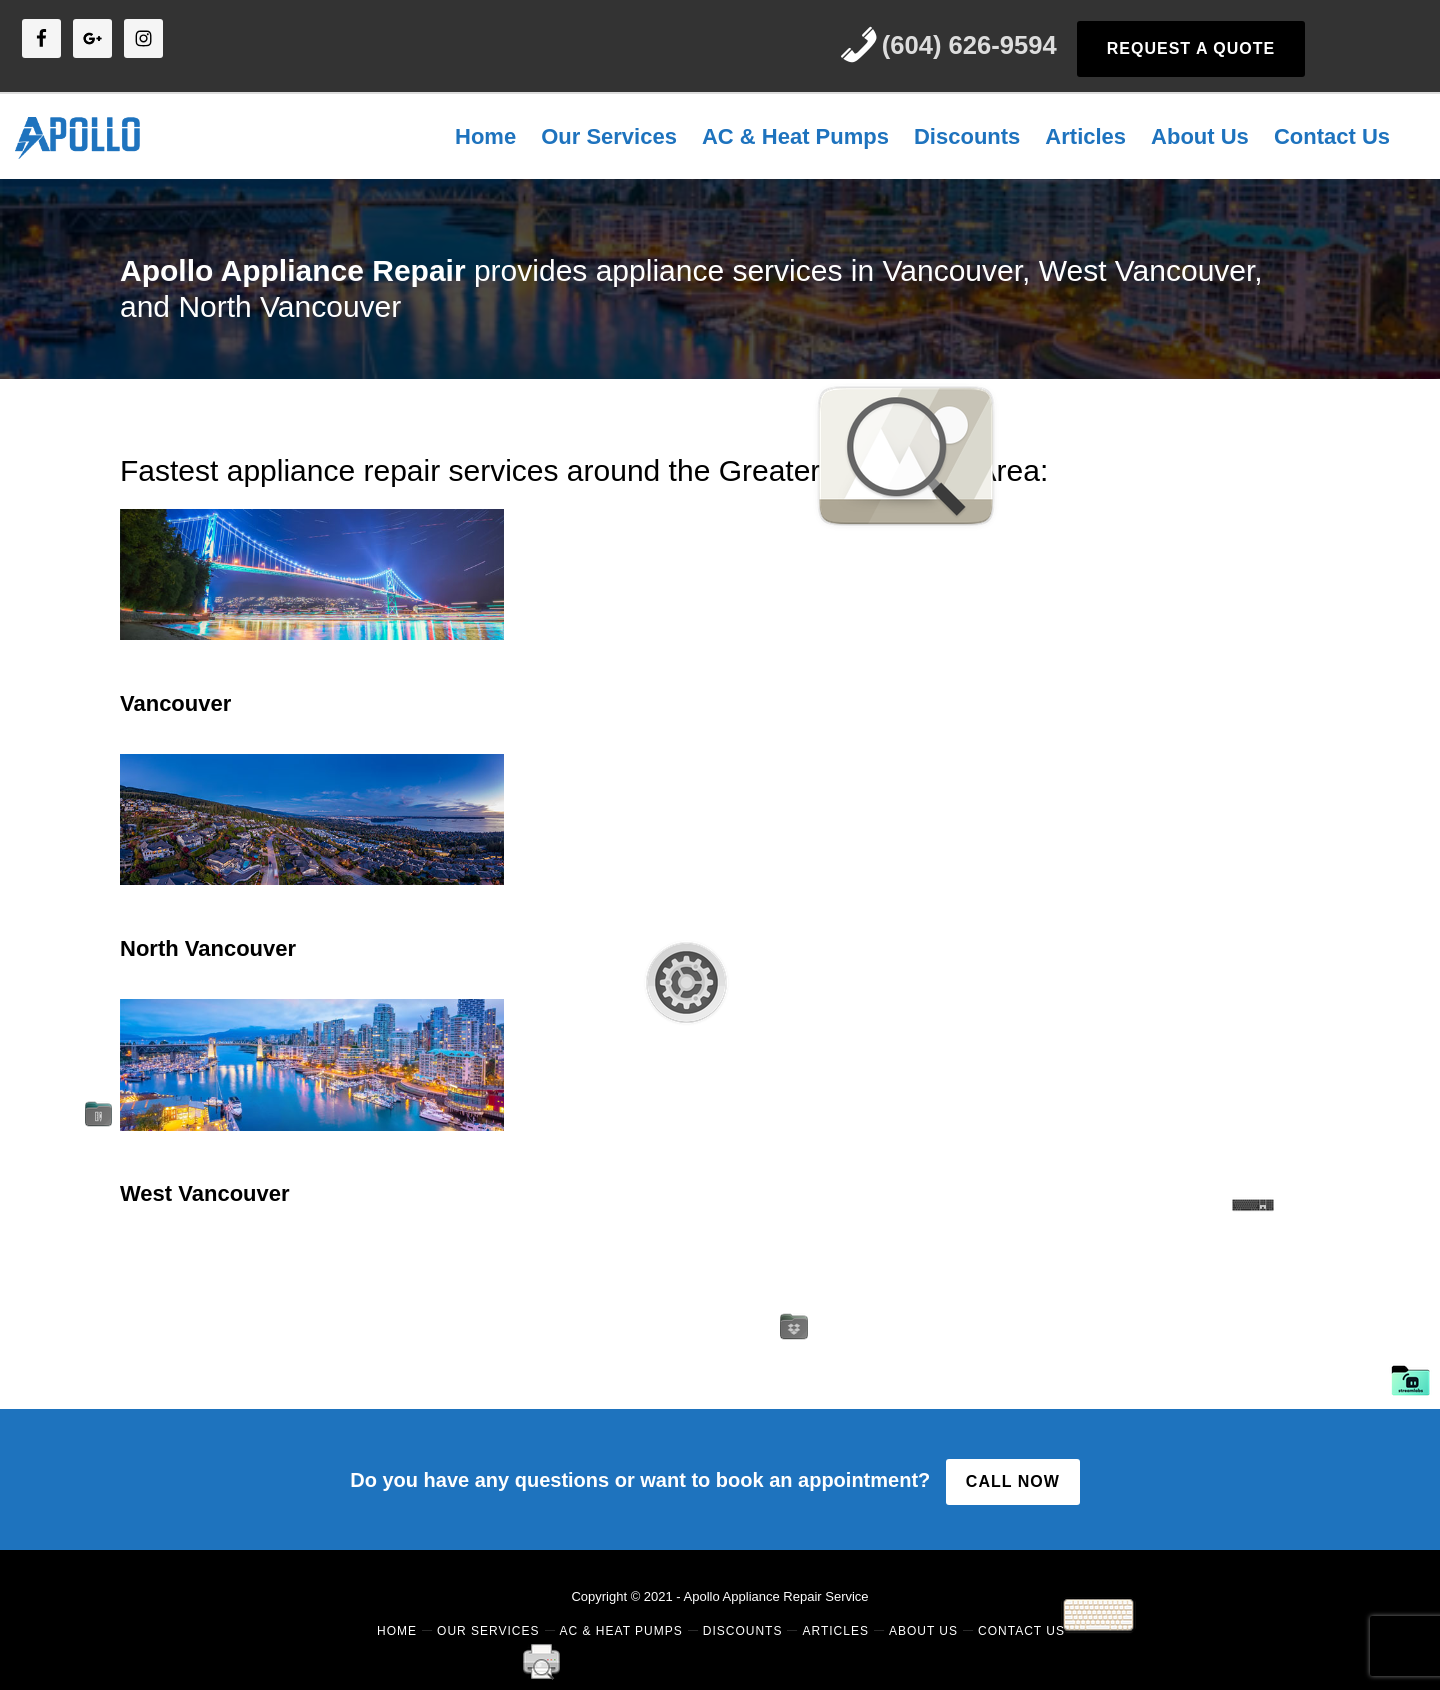 Image resolution: width=1440 pixels, height=1690 pixels. I want to click on bluetooth keyboard connected, so click(1098, 1615).